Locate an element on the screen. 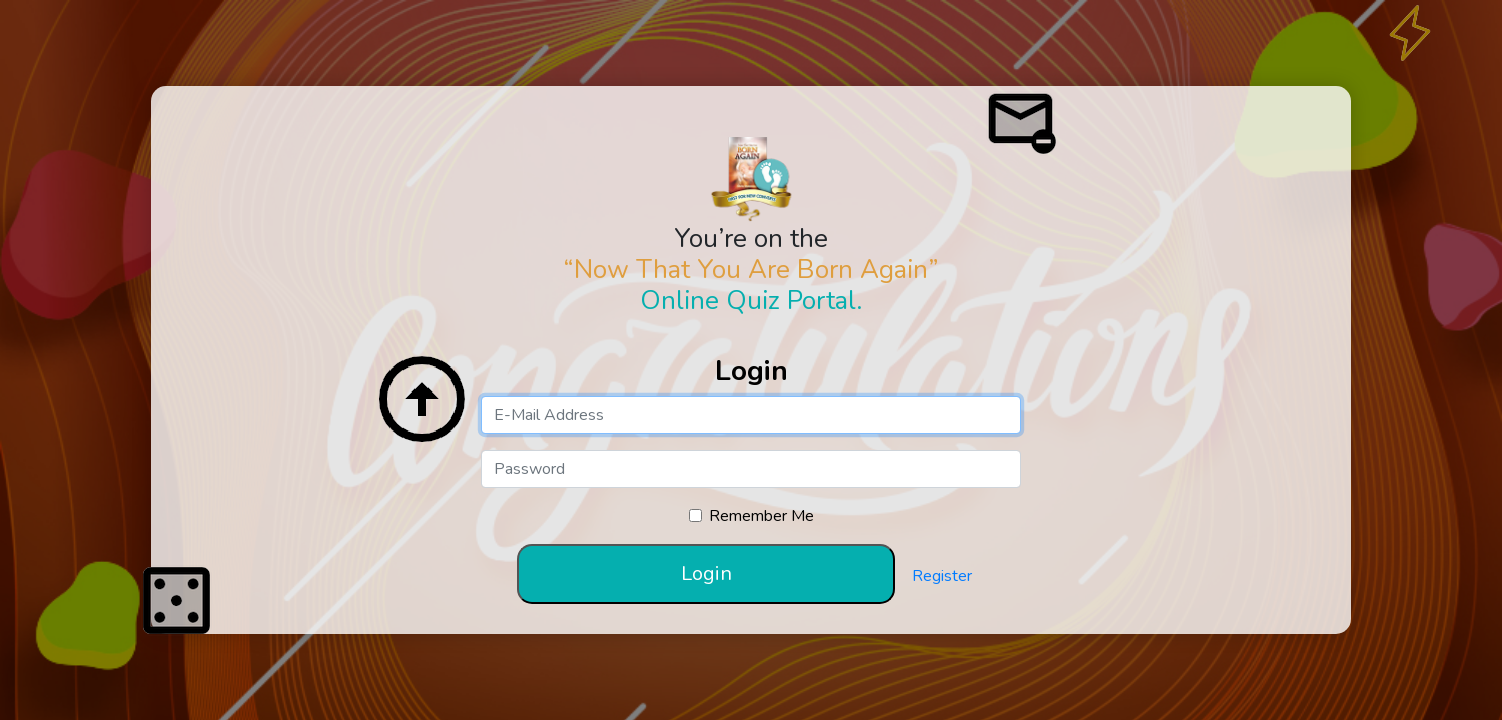  indicates fast or instant action is located at coordinates (1410, 33).